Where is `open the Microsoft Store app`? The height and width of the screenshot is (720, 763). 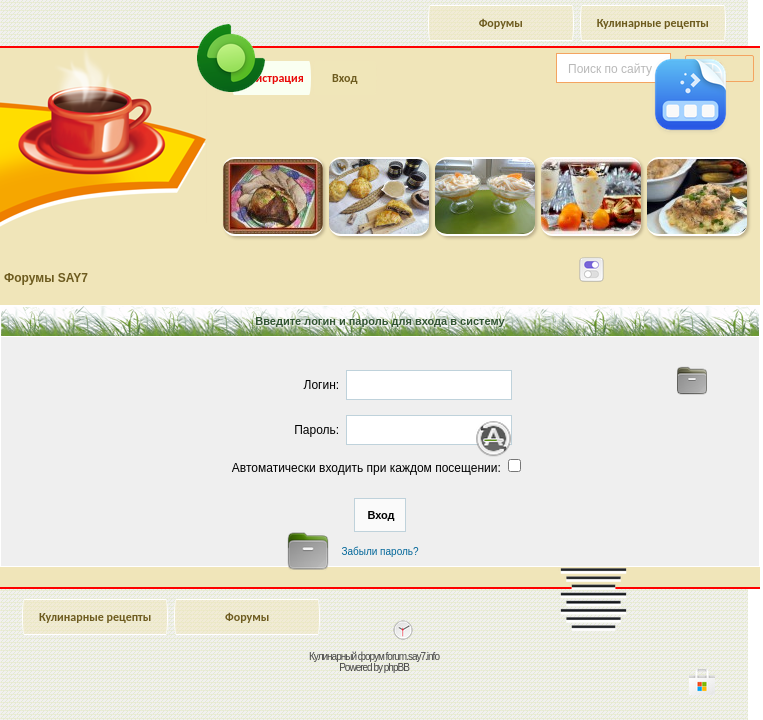 open the Microsoft Store app is located at coordinates (702, 682).